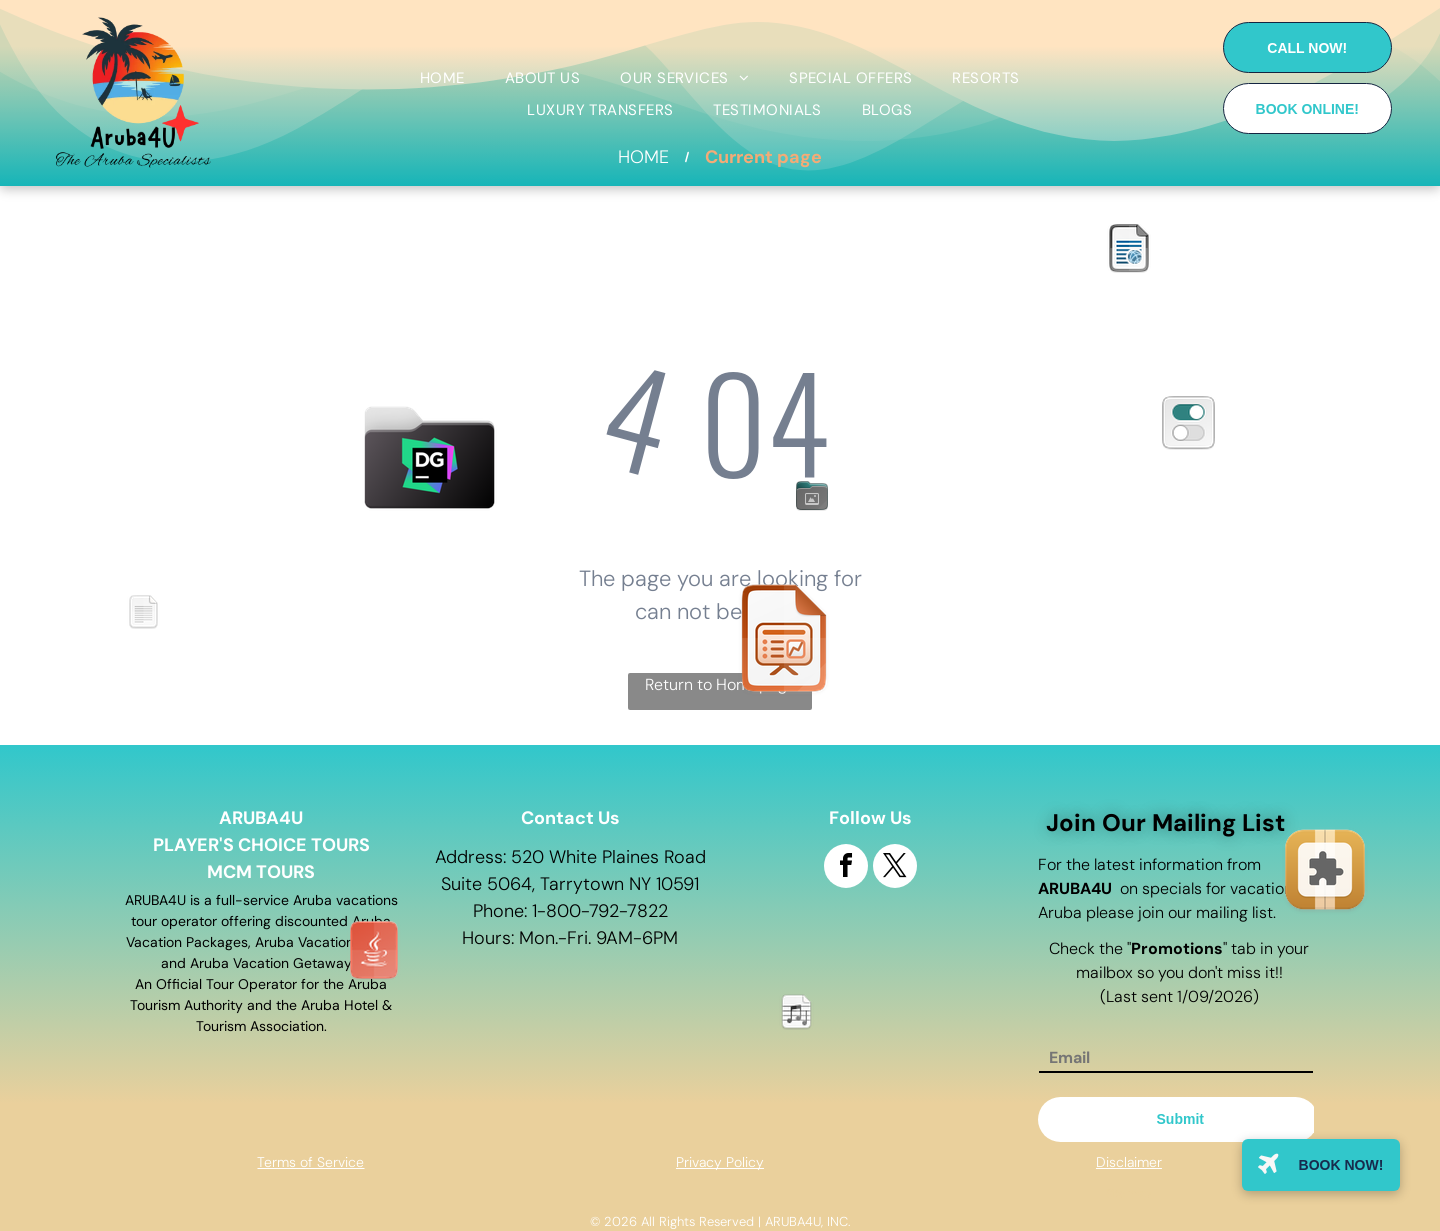  Describe the element at coordinates (1325, 871) in the screenshot. I see `system add-on or plugin file` at that location.